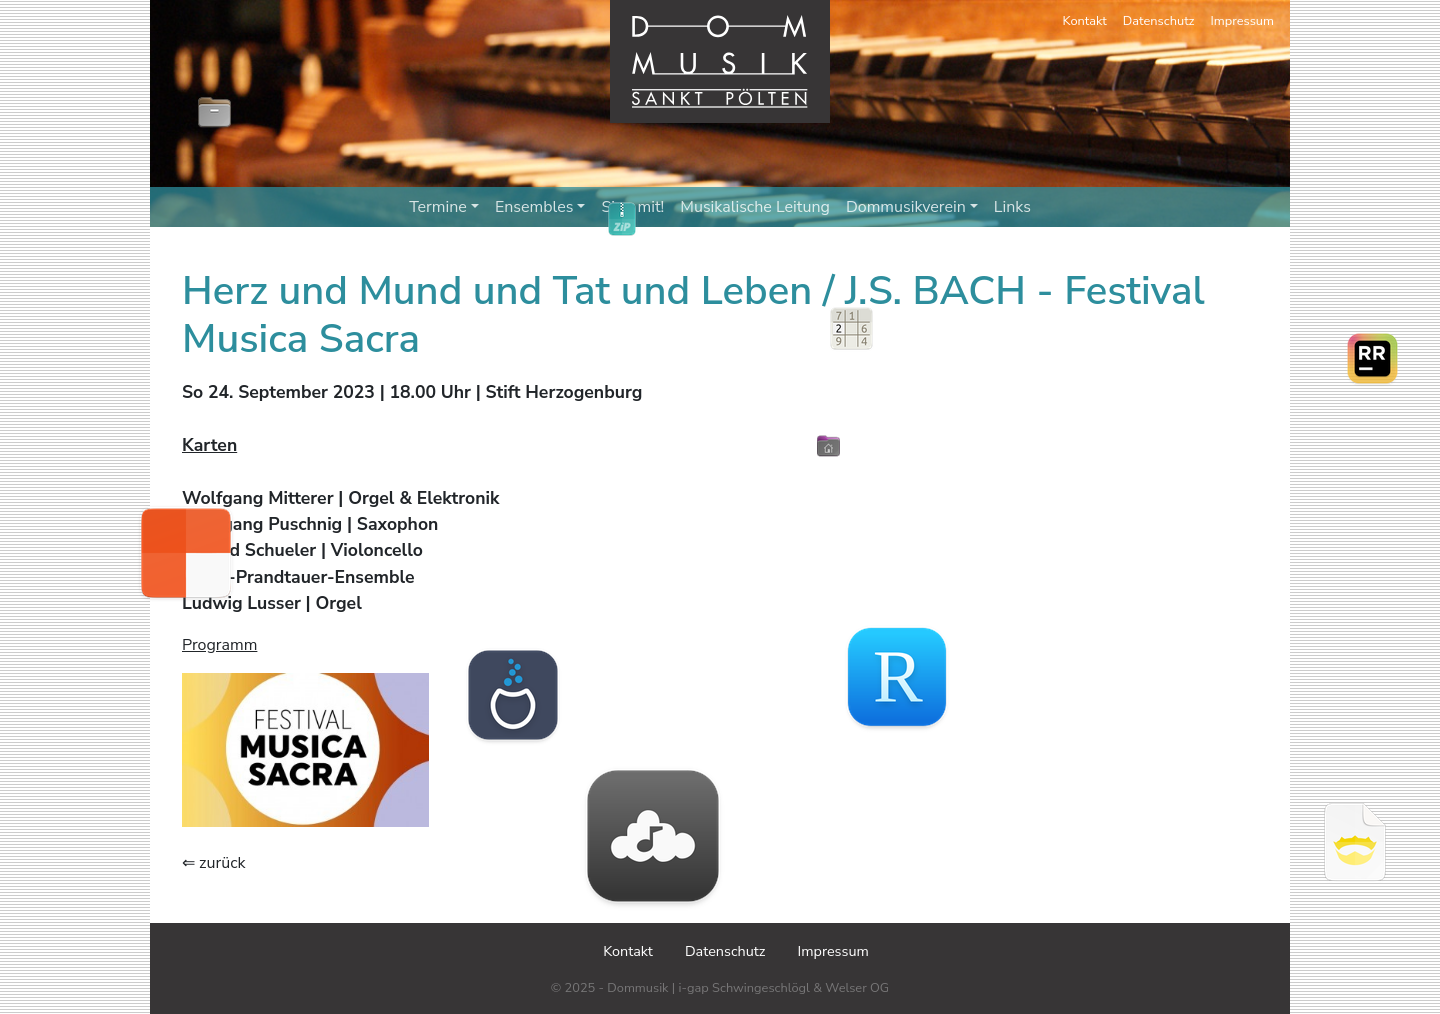 This screenshot has height=1014, width=1440. What do you see at coordinates (851, 328) in the screenshot?
I see `launch the sudoku puzzle game` at bounding box center [851, 328].